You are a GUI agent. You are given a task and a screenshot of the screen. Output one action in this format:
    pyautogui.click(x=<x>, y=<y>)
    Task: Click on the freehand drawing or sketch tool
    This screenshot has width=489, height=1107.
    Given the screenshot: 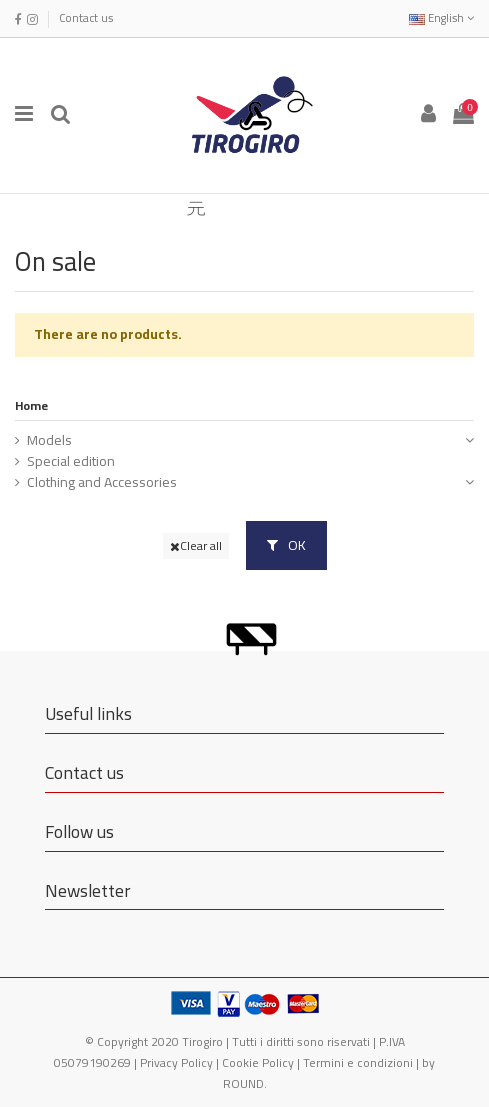 What is the action you would take?
    pyautogui.click(x=296, y=101)
    